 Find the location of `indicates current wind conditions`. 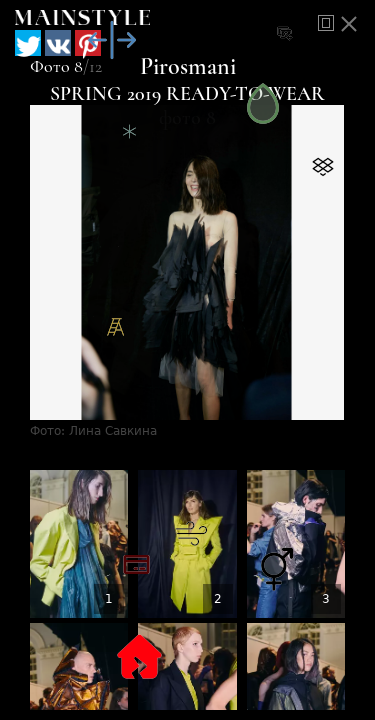

indicates current wind conditions is located at coordinates (191, 533).